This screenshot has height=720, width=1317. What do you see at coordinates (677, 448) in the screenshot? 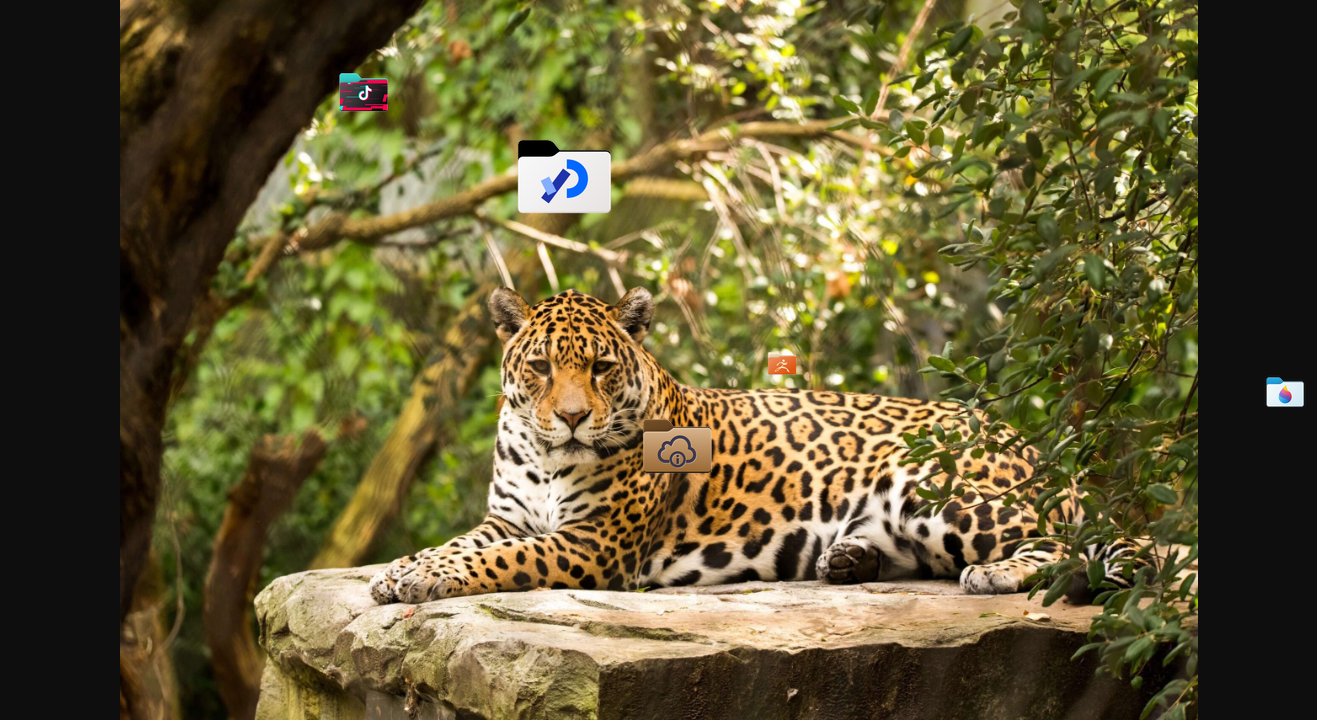
I see `open apache httpd server configuration folder` at bounding box center [677, 448].